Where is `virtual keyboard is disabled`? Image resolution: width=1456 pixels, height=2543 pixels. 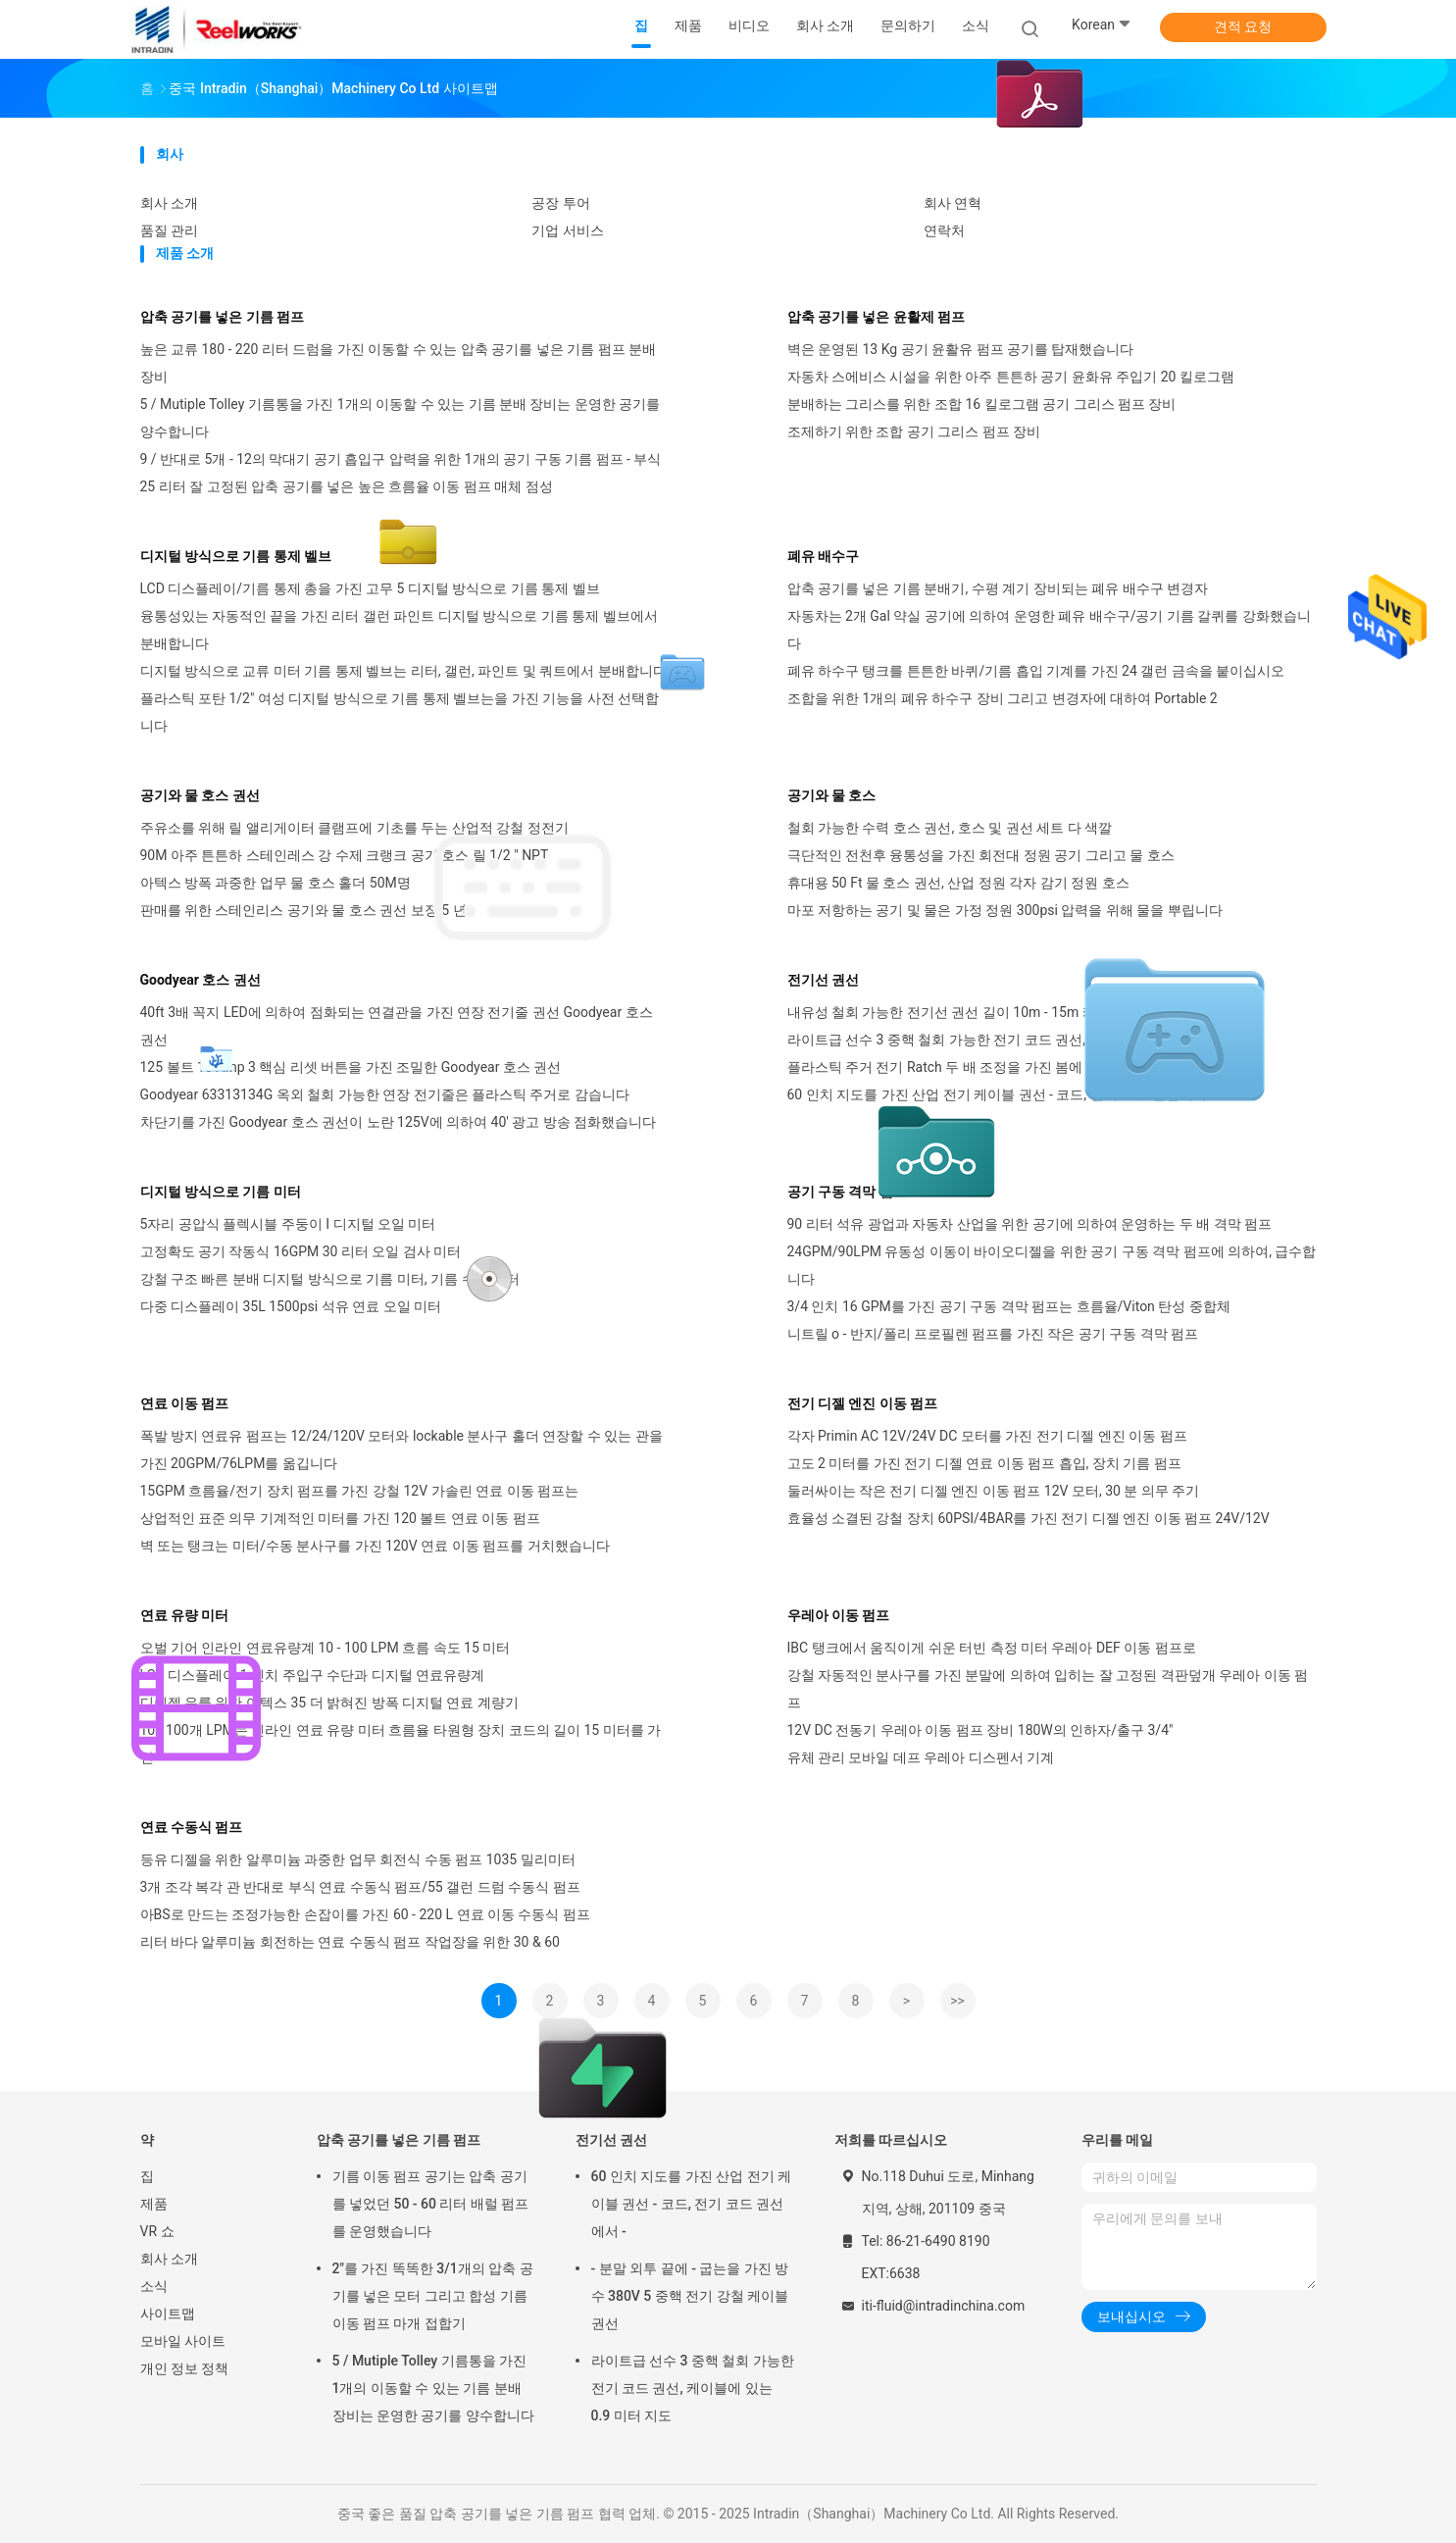
virtual keyboard is disabled is located at coordinates (523, 888).